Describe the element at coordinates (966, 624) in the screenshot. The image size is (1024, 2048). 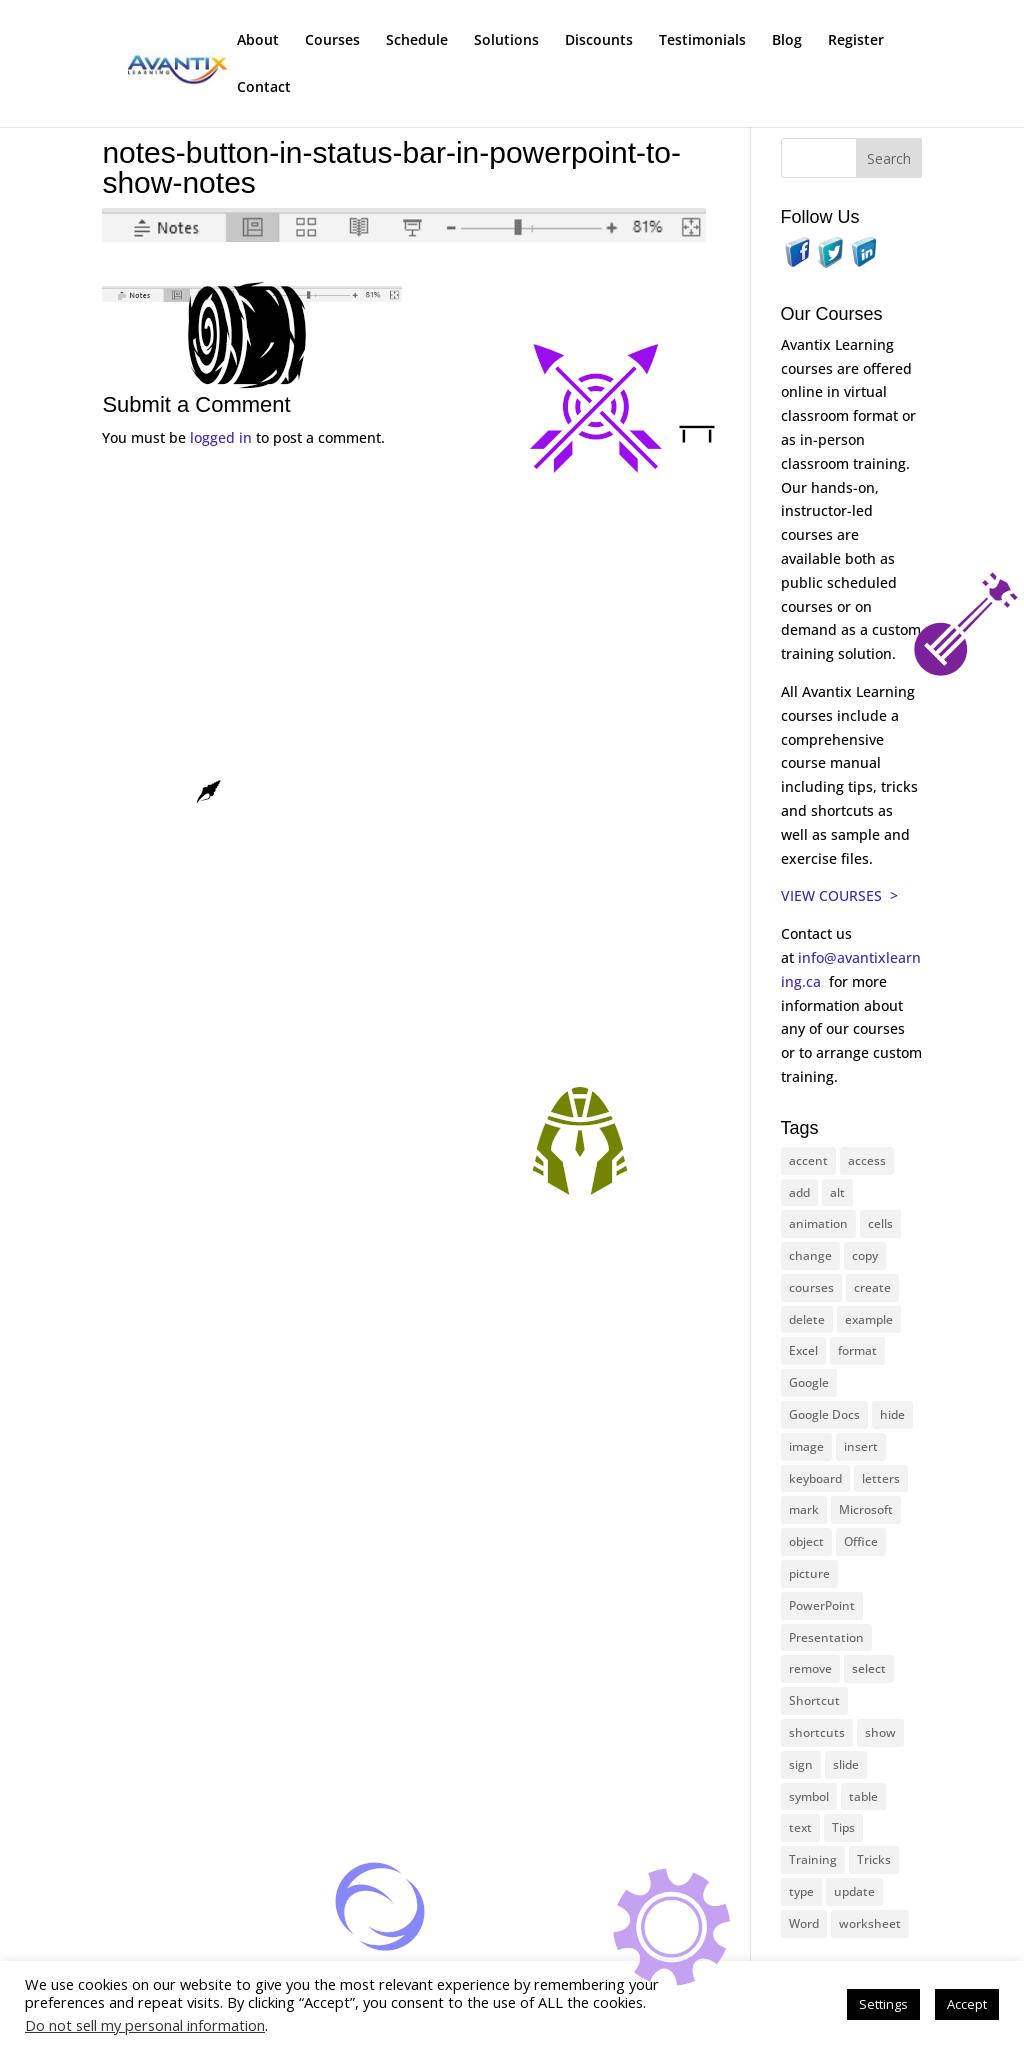
I see `access banjo or folk music content` at that location.